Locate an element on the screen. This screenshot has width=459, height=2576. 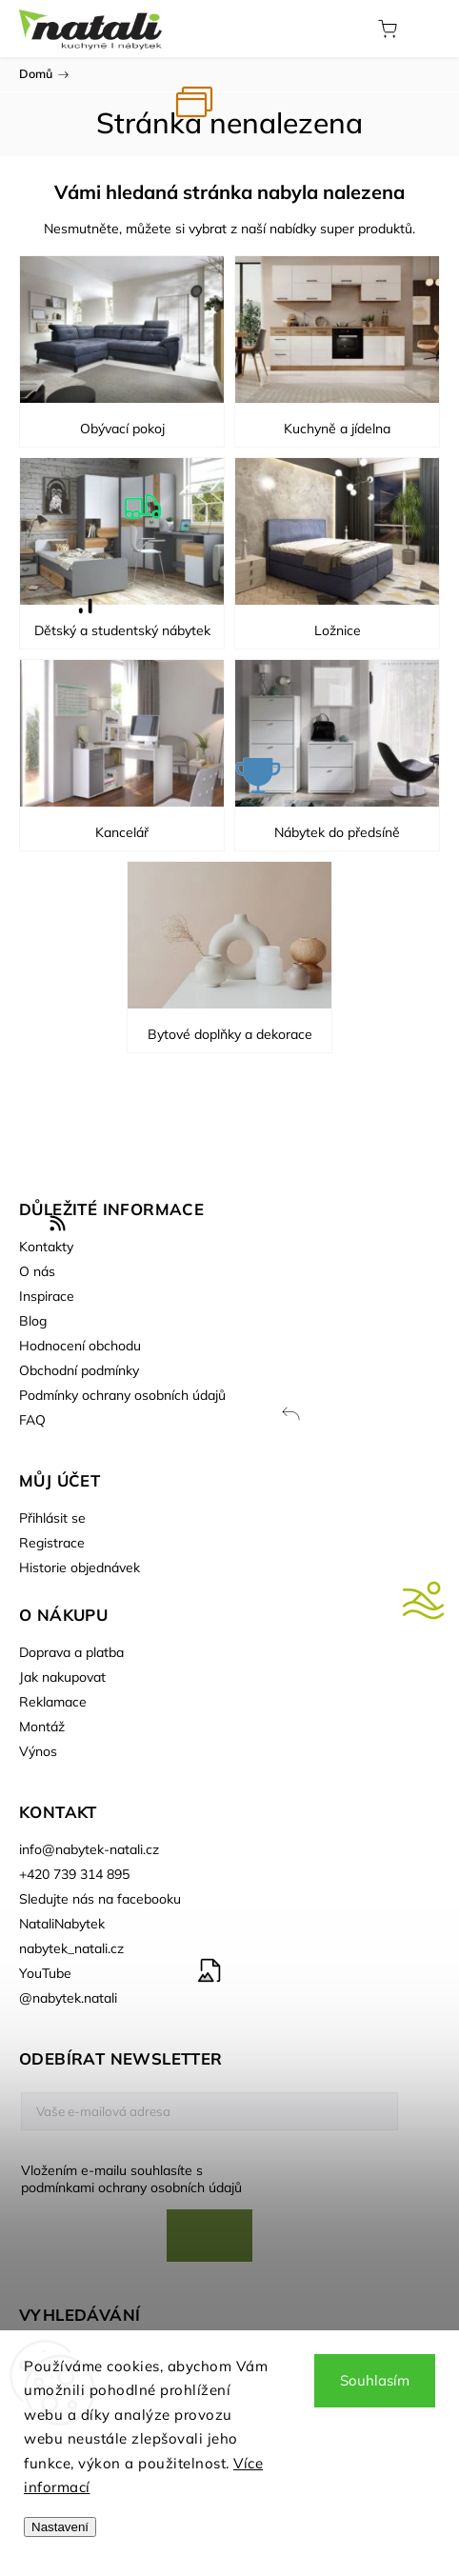
access swimming or aquatic activities is located at coordinates (423, 1600).